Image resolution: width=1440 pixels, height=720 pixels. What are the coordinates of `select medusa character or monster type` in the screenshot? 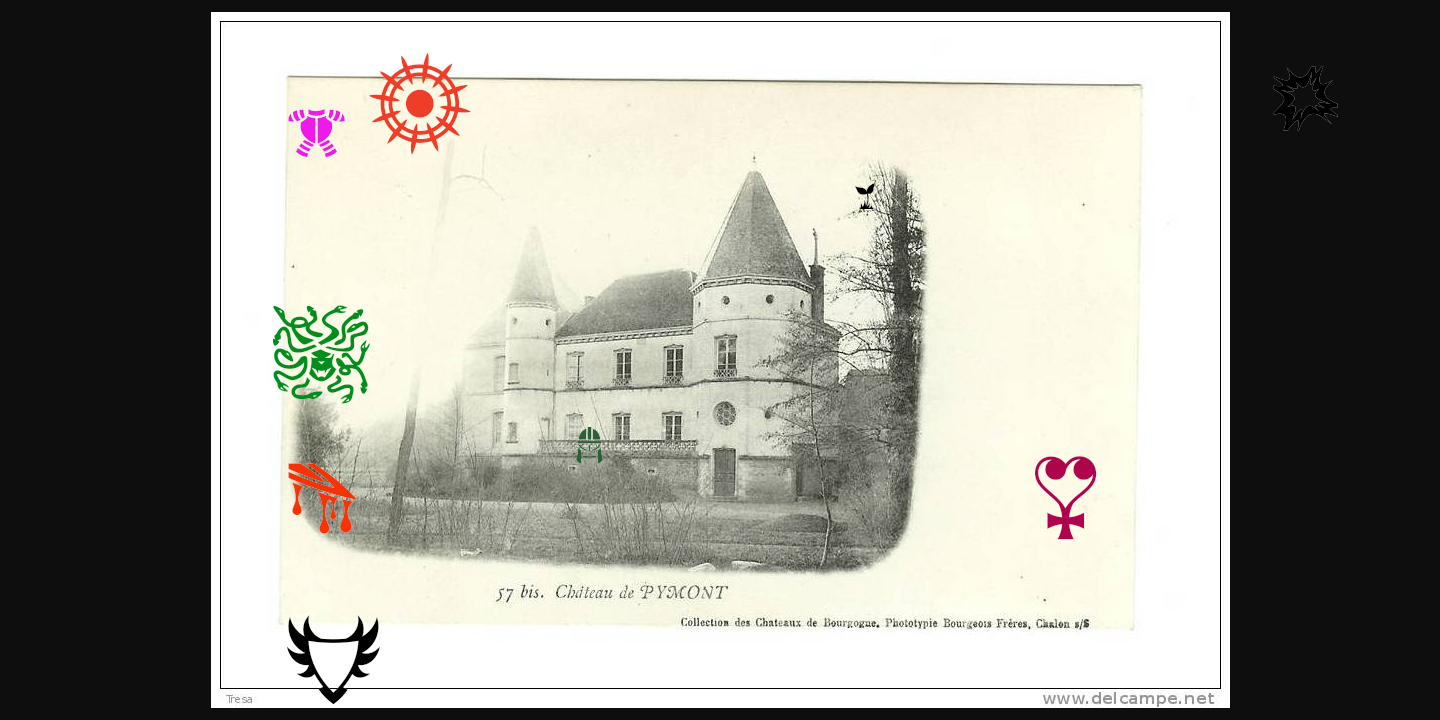 It's located at (321, 354).